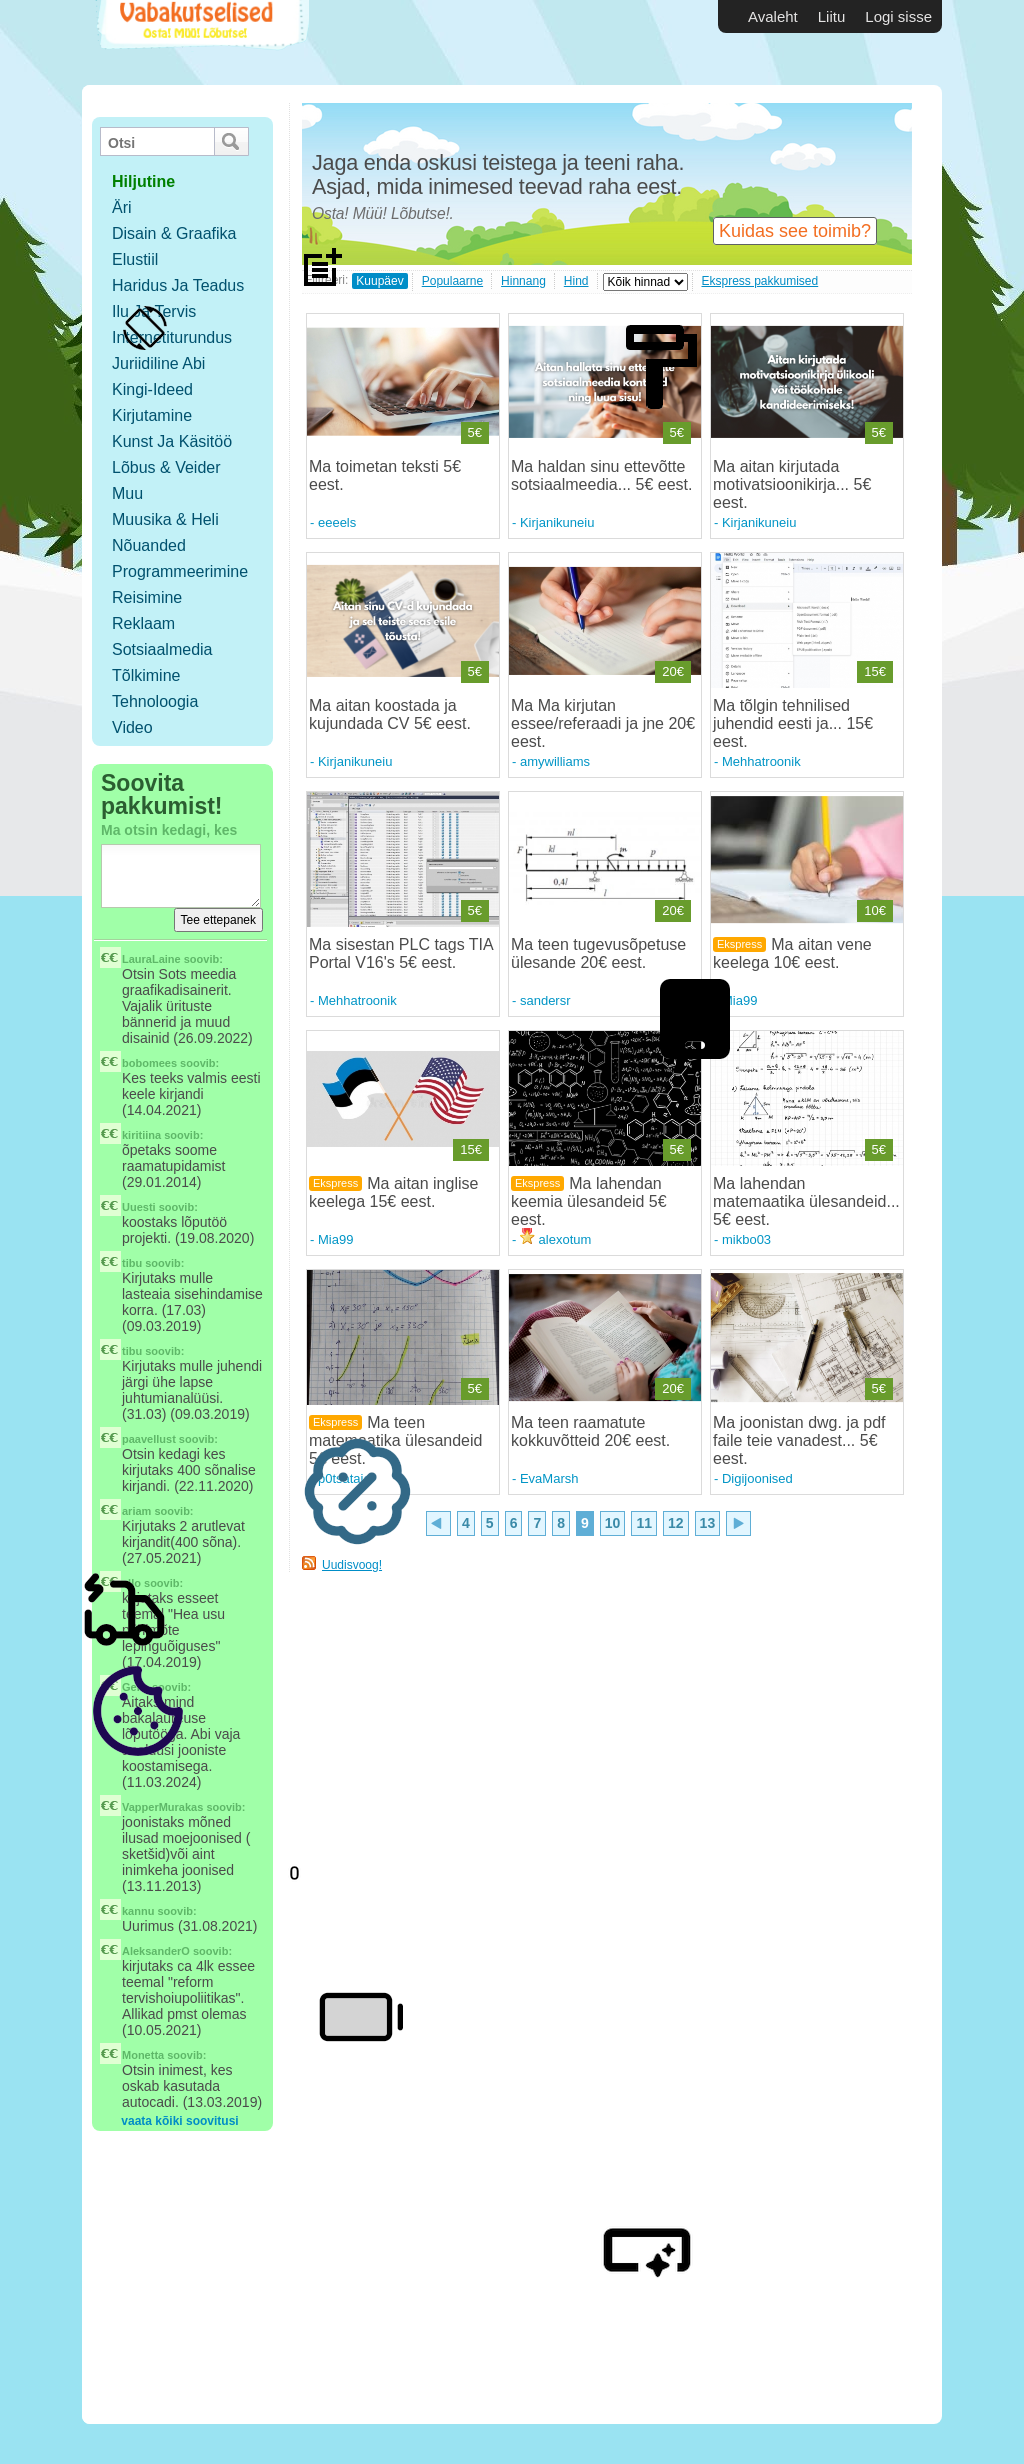  What do you see at coordinates (124, 1609) in the screenshot?
I see `select electric vehicle delivery option` at bounding box center [124, 1609].